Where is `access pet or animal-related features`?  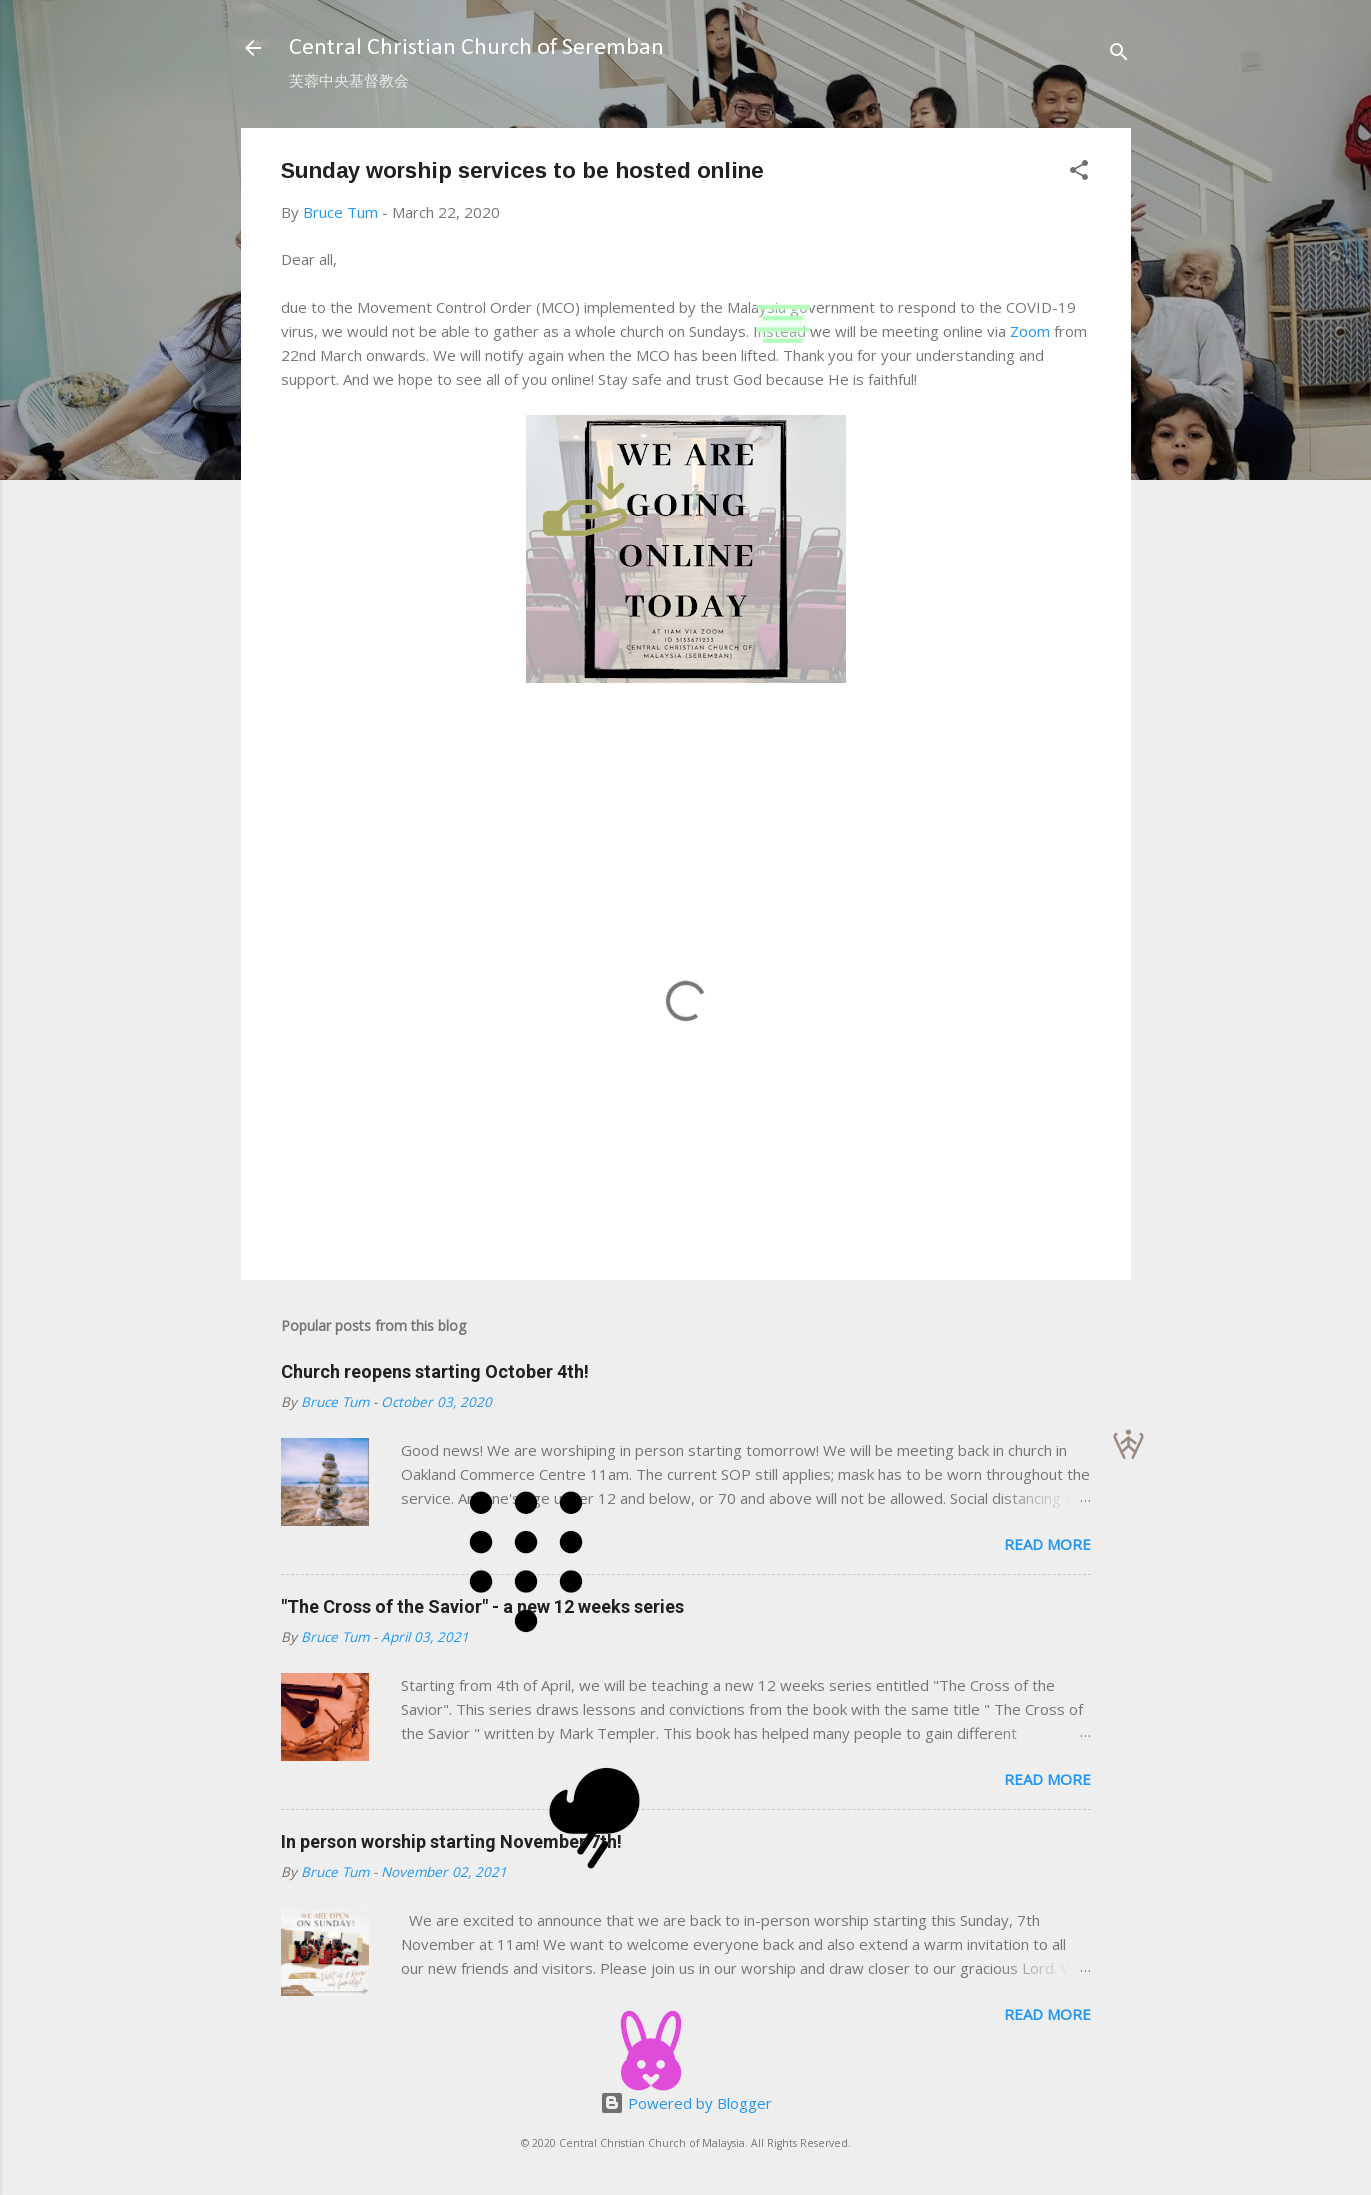
access pet or animal-related features is located at coordinates (651, 2052).